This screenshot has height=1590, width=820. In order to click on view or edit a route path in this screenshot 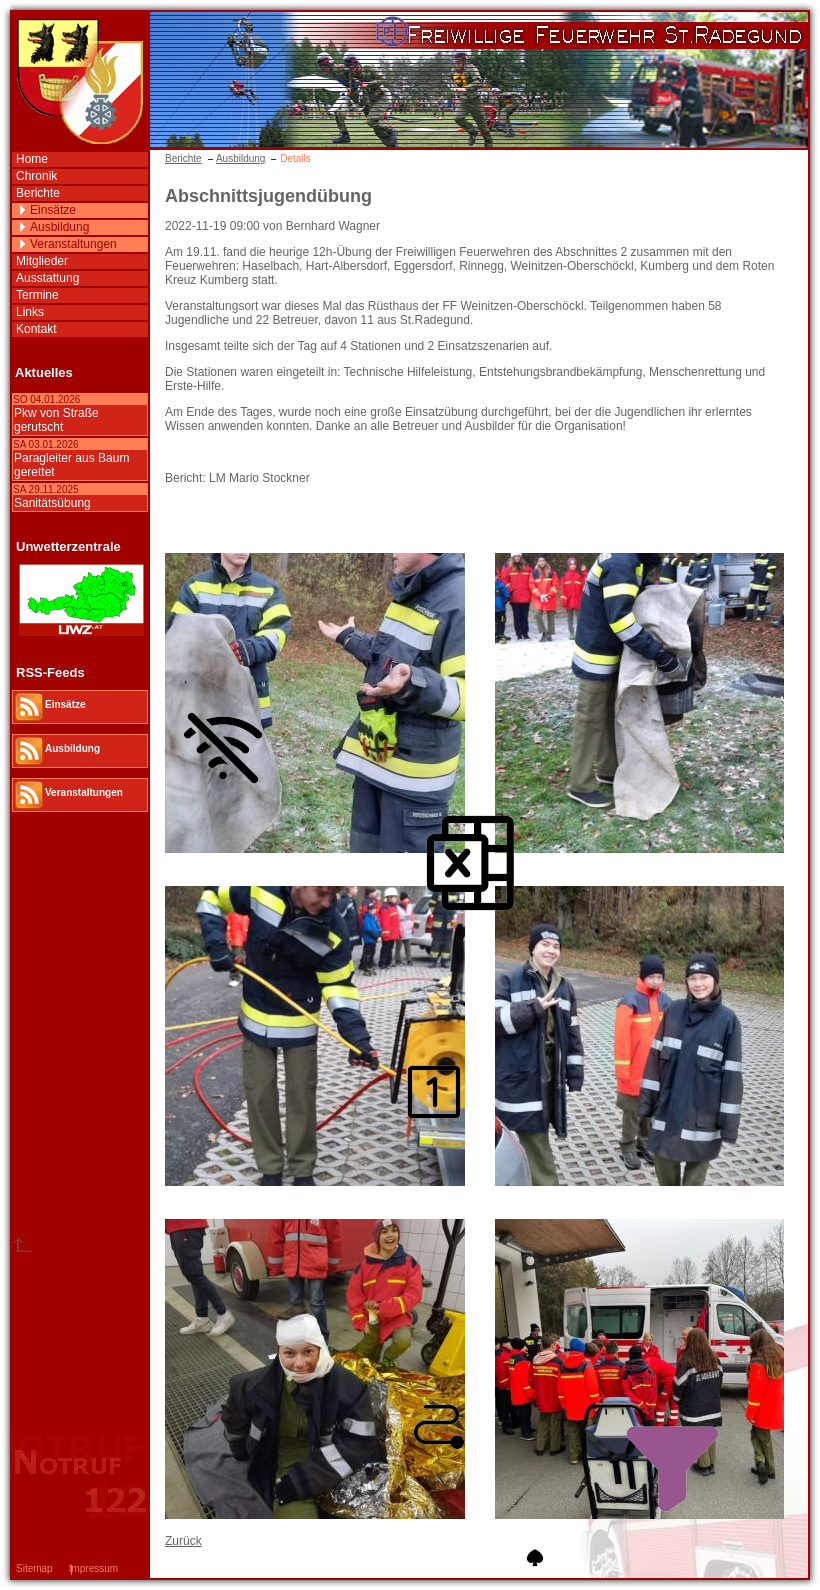, I will do `click(439, 1424)`.